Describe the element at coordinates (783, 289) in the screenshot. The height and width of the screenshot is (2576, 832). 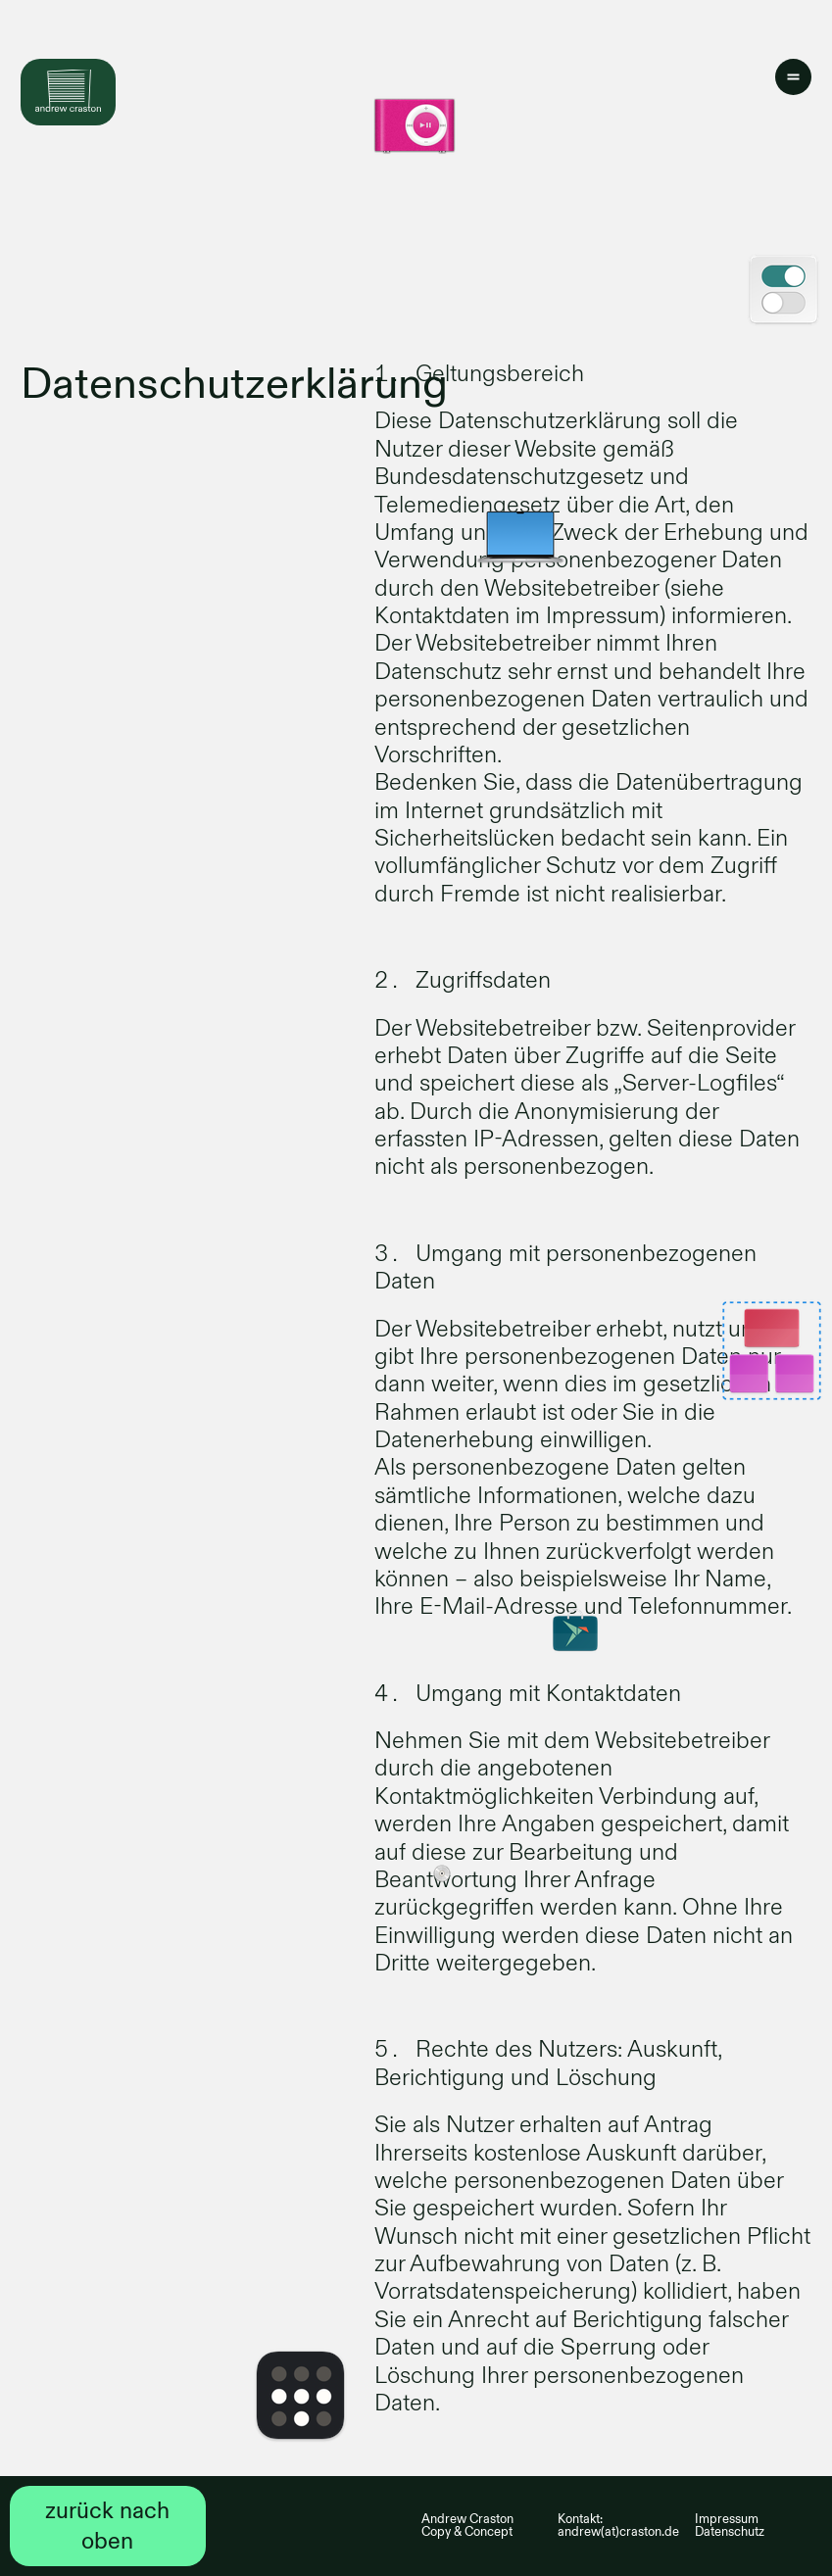
I see `open gnome tweaks to customize desktop settings` at that location.